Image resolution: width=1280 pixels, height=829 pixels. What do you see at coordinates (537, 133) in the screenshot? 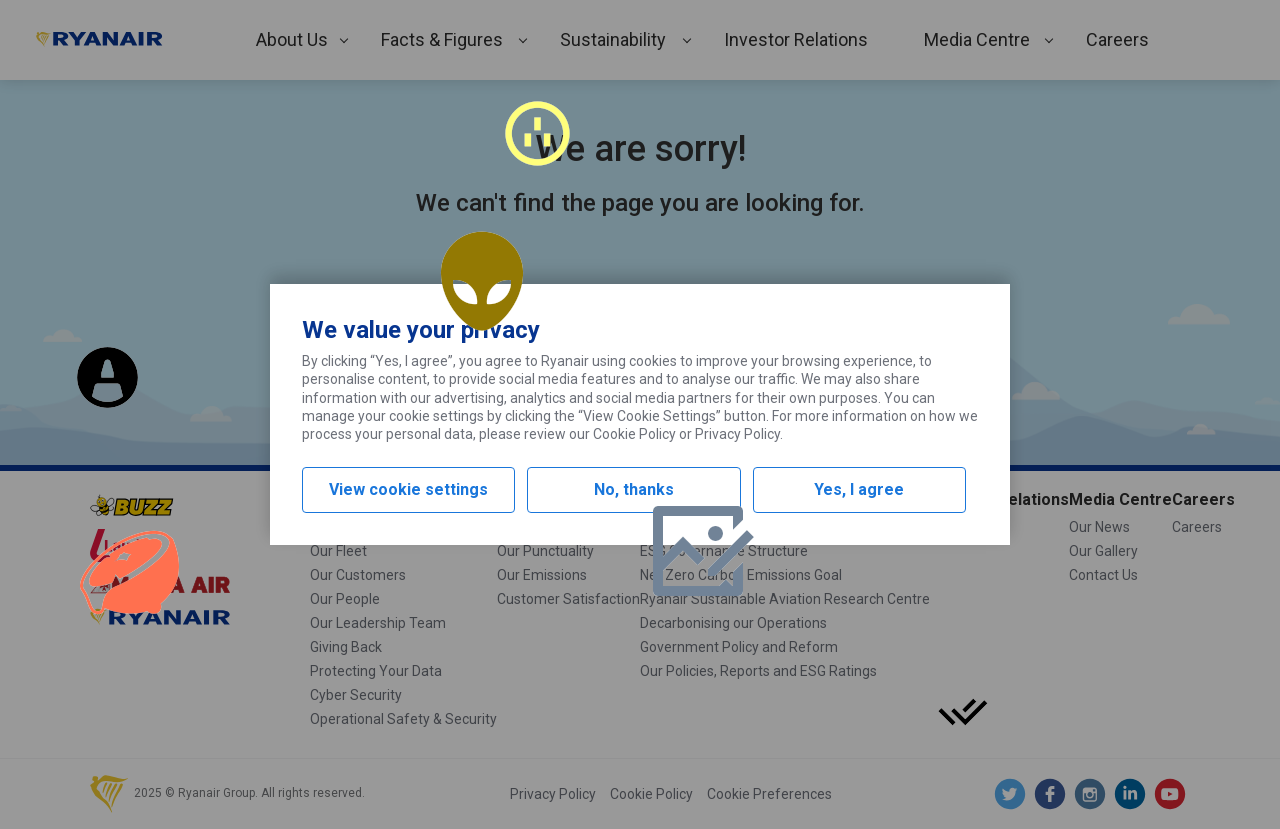
I see `electrical outlet or power socket indicator` at bounding box center [537, 133].